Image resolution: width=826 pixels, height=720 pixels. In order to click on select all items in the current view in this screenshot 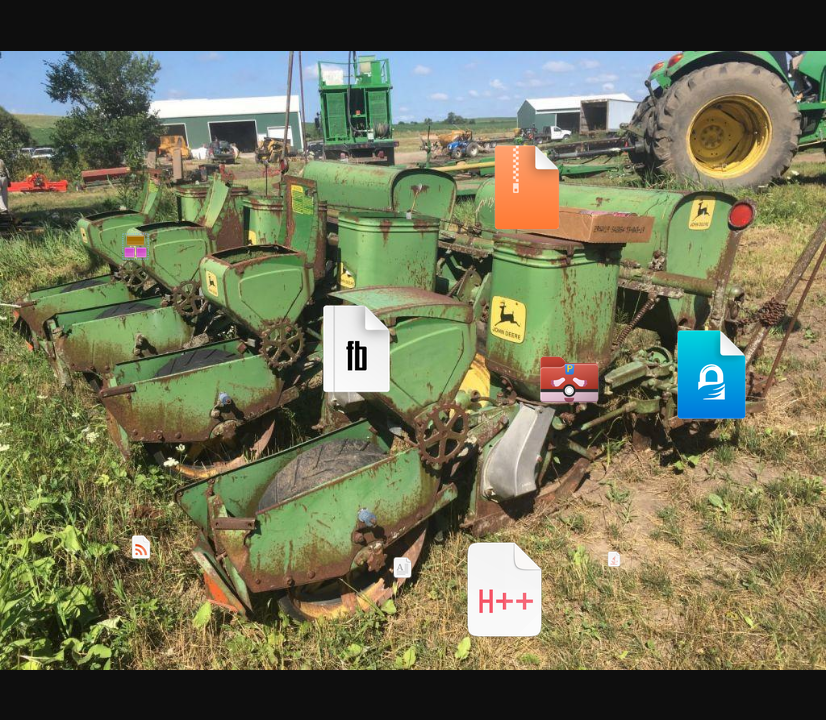, I will do `click(135, 246)`.